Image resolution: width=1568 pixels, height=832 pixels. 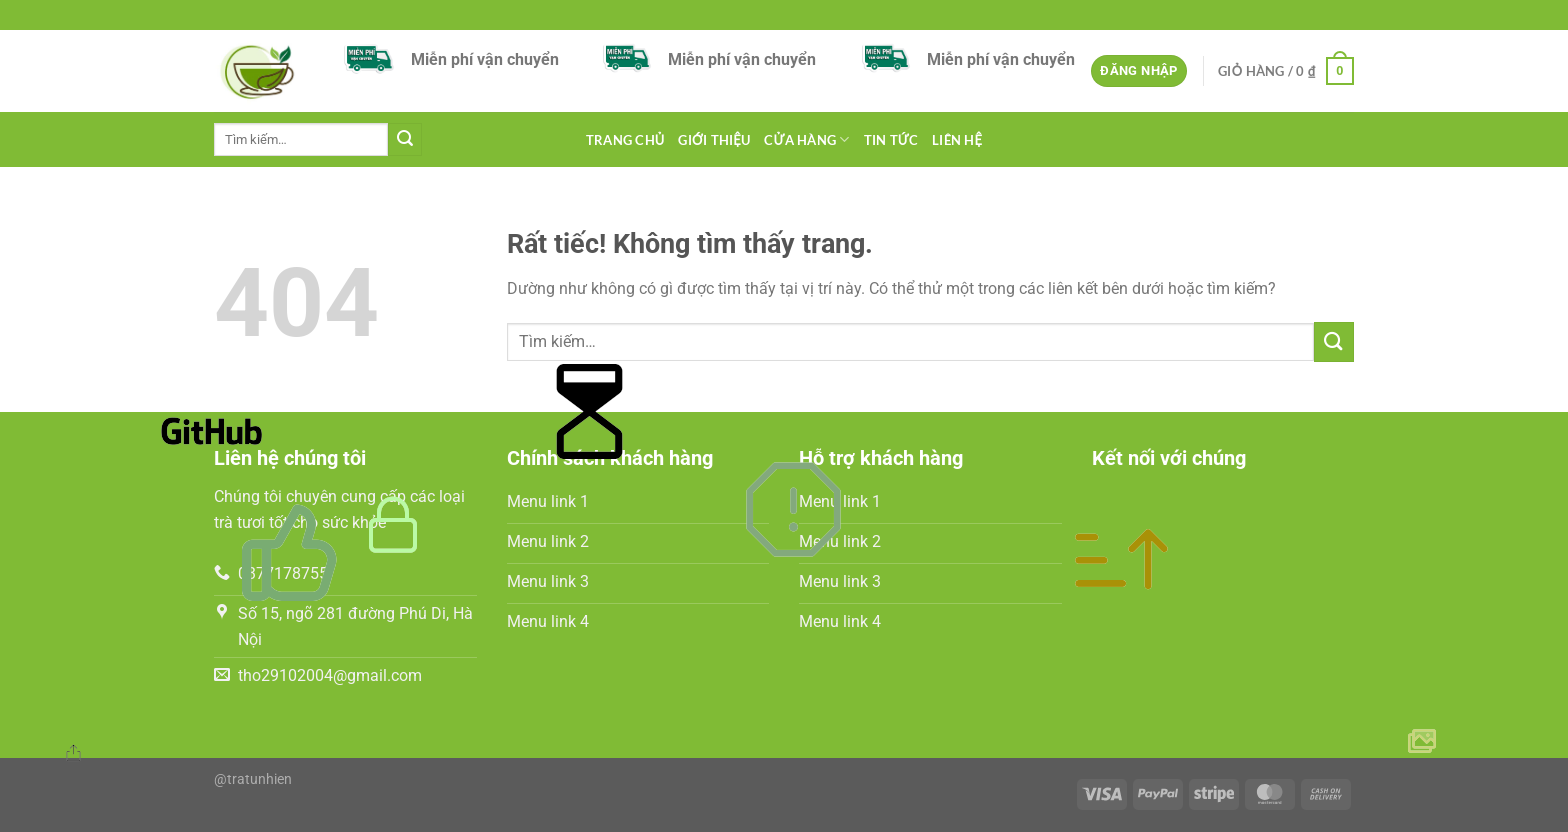 I want to click on stop or halt current action, so click(x=793, y=509).